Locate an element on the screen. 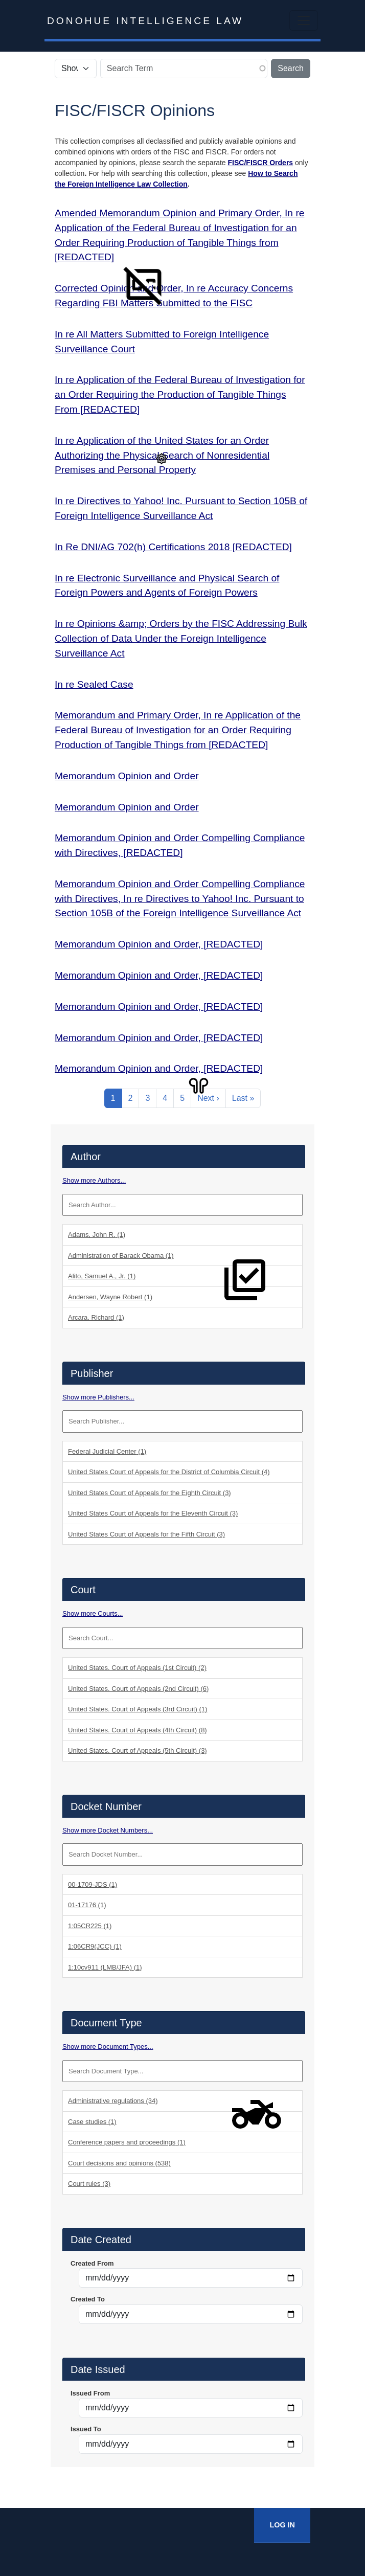 This screenshot has height=2576, width=365. adjust screen brightness settings is located at coordinates (162, 459).